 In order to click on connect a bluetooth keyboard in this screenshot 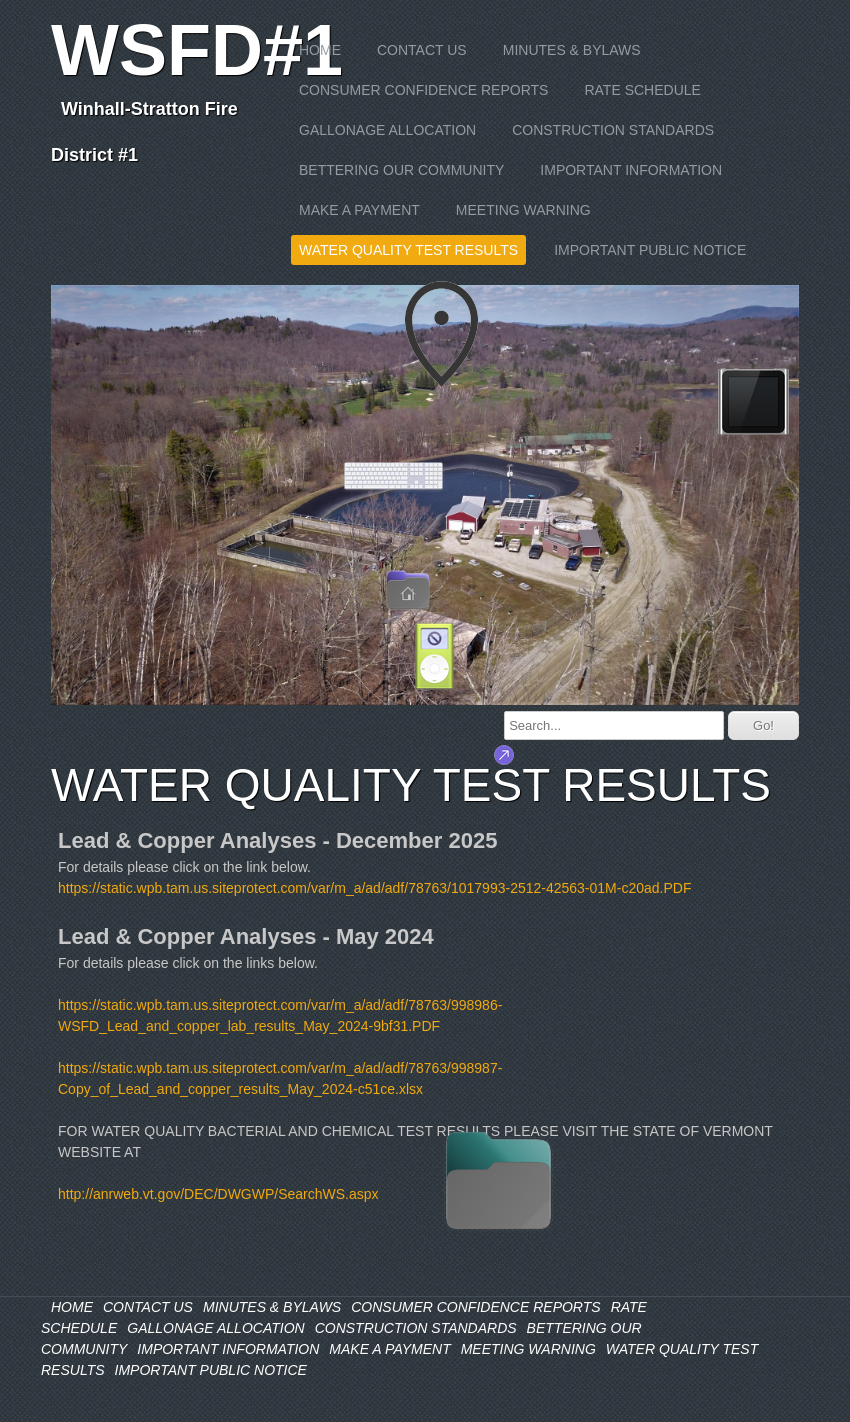, I will do `click(393, 475)`.